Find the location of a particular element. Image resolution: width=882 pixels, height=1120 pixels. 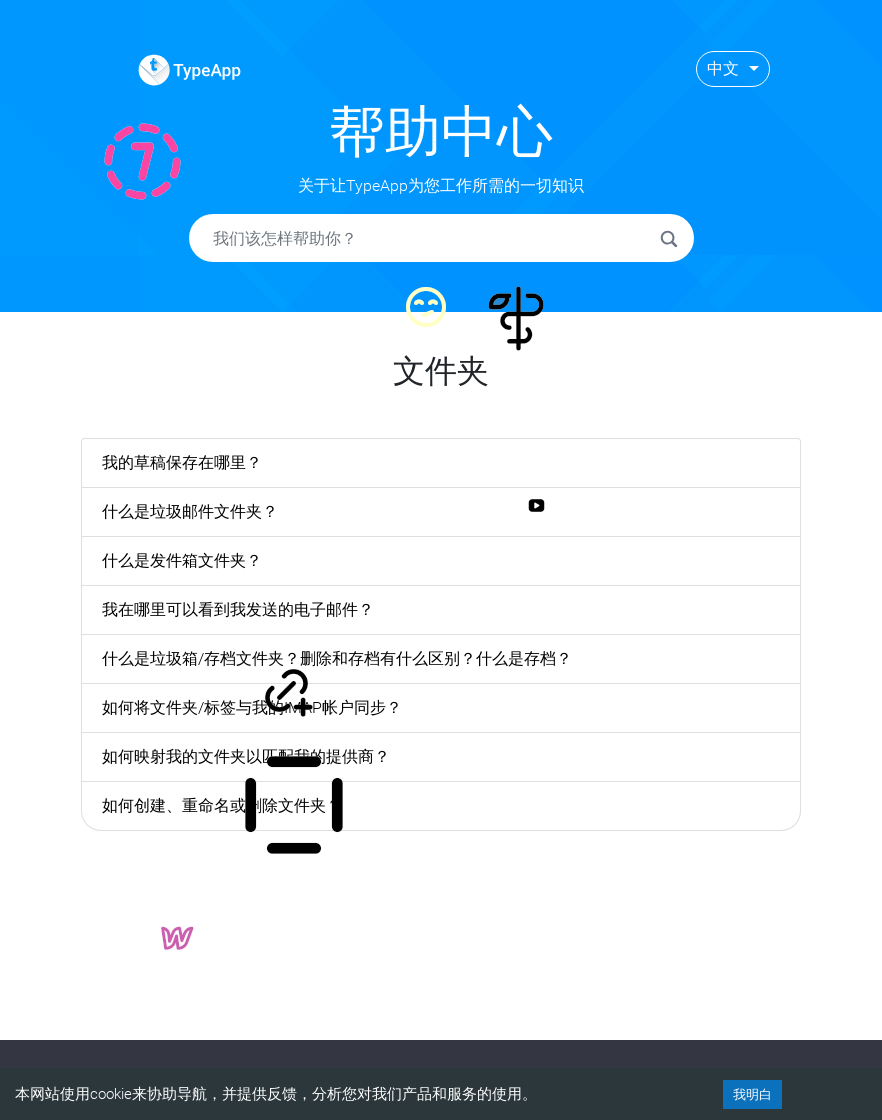

add a new link or URL is located at coordinates (286, 690).